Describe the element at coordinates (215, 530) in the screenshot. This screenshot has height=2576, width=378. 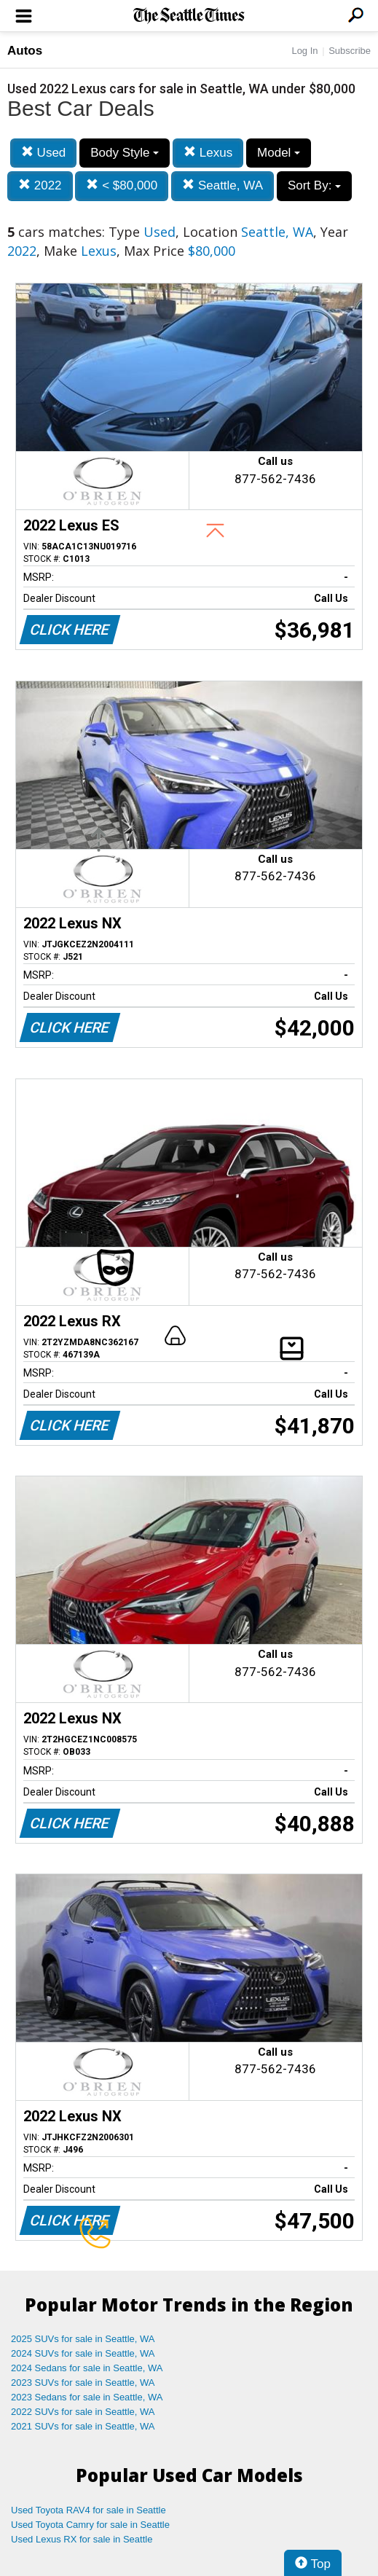
I see `collapse content or scroll to top` at that location.